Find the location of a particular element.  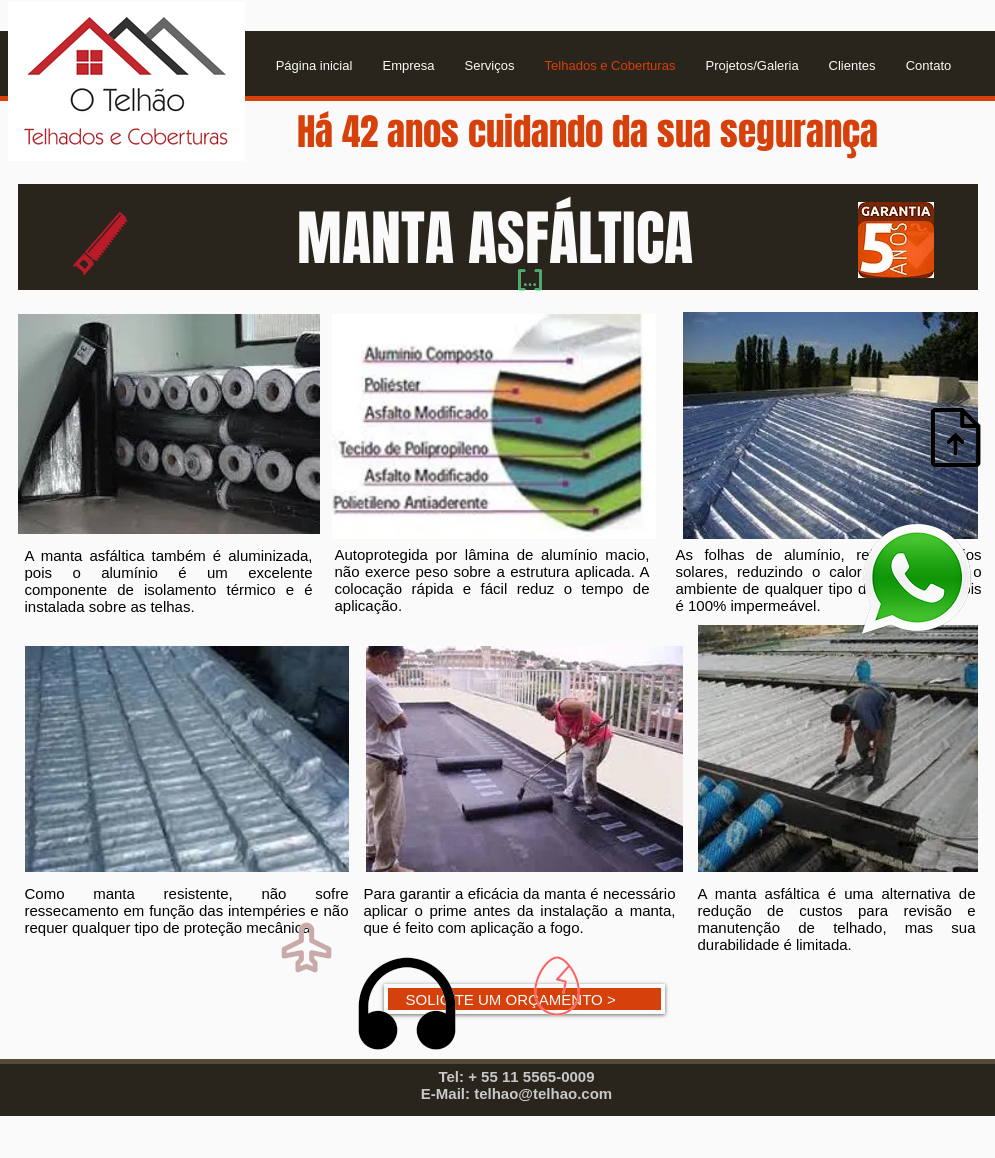

listen to audio or music is located at coordinates (407, 1006).